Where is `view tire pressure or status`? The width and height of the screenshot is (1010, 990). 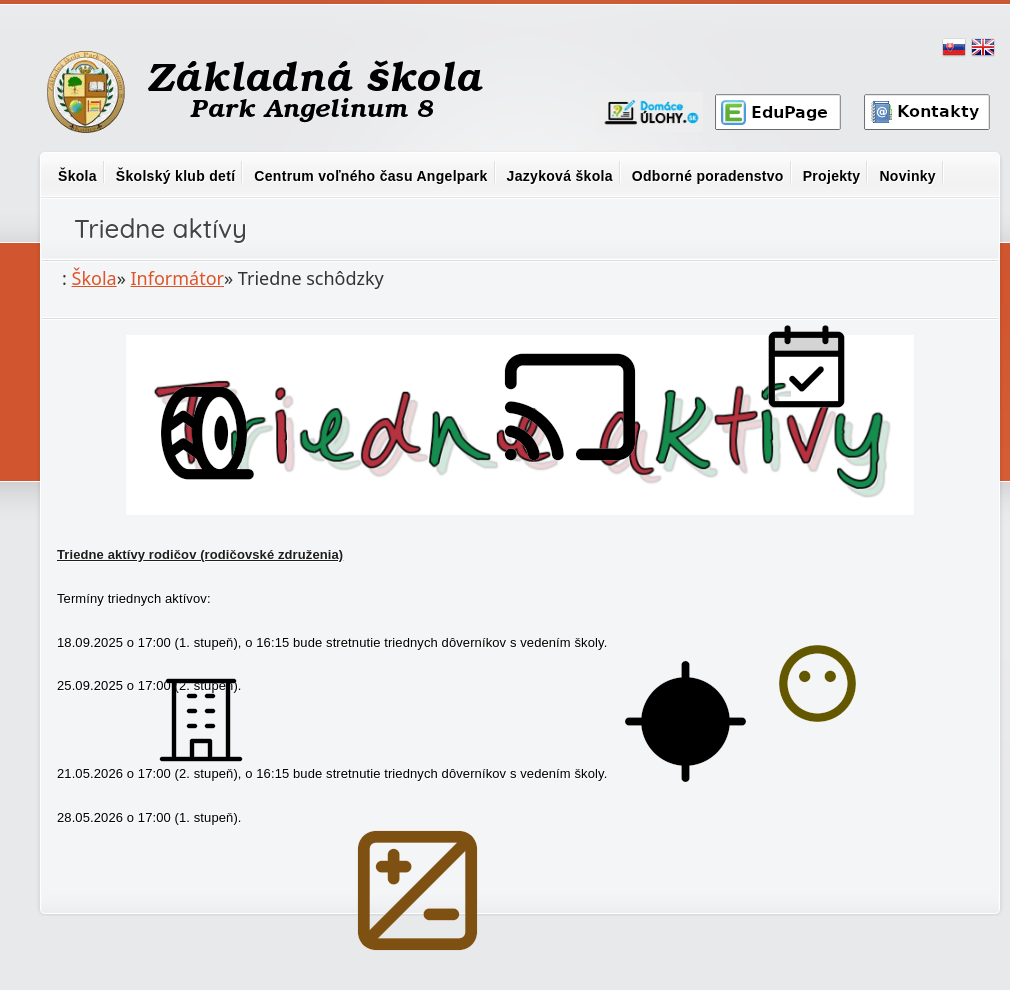
view tire pressure or status is located at coordinates (204, 433).